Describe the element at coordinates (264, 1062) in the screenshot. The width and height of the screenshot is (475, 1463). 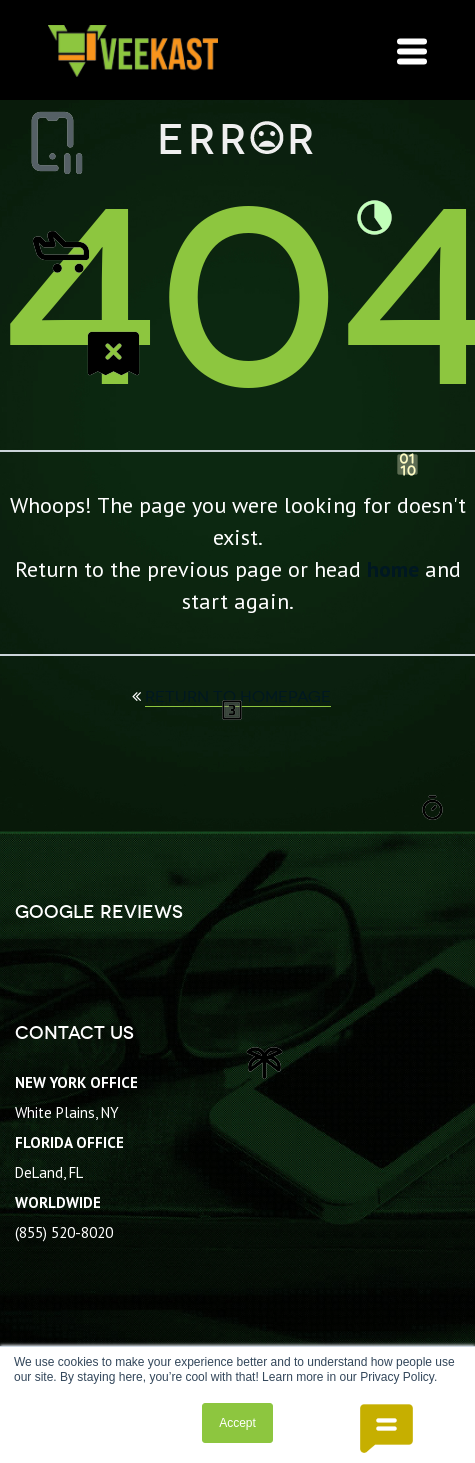
I see `indicates a tropical or vacation-related category` at that location.